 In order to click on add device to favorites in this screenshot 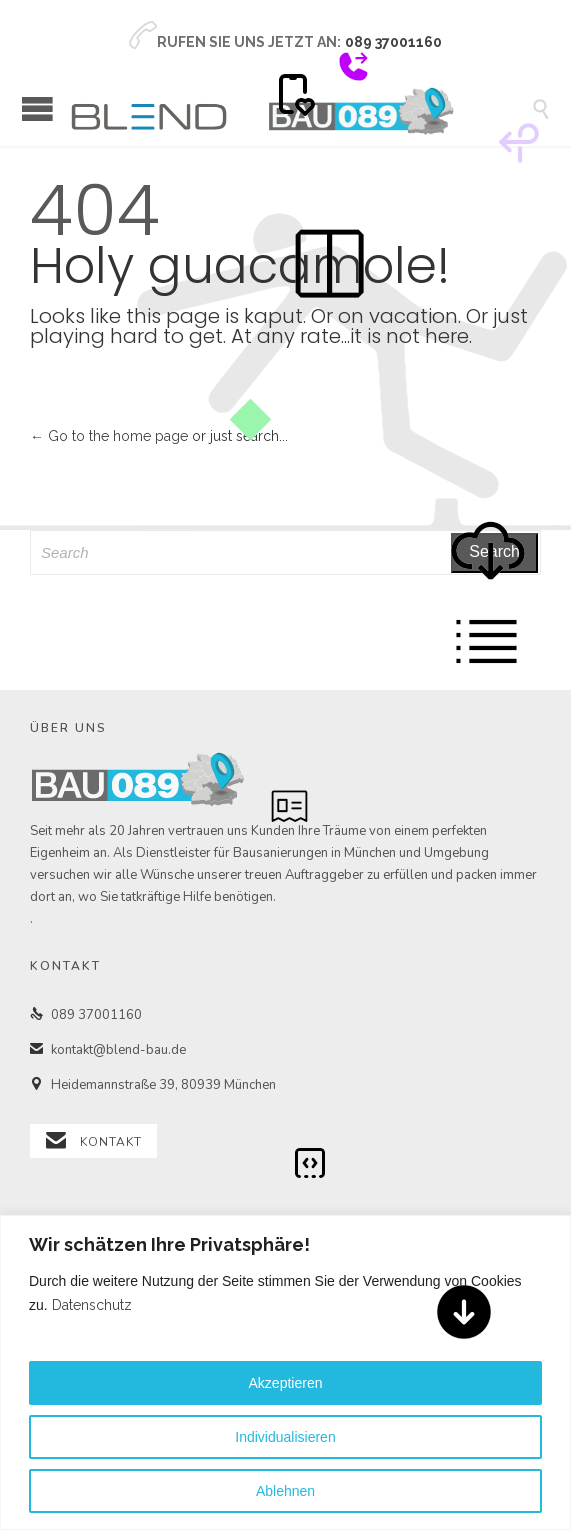, I will do `click(293, 94)`.